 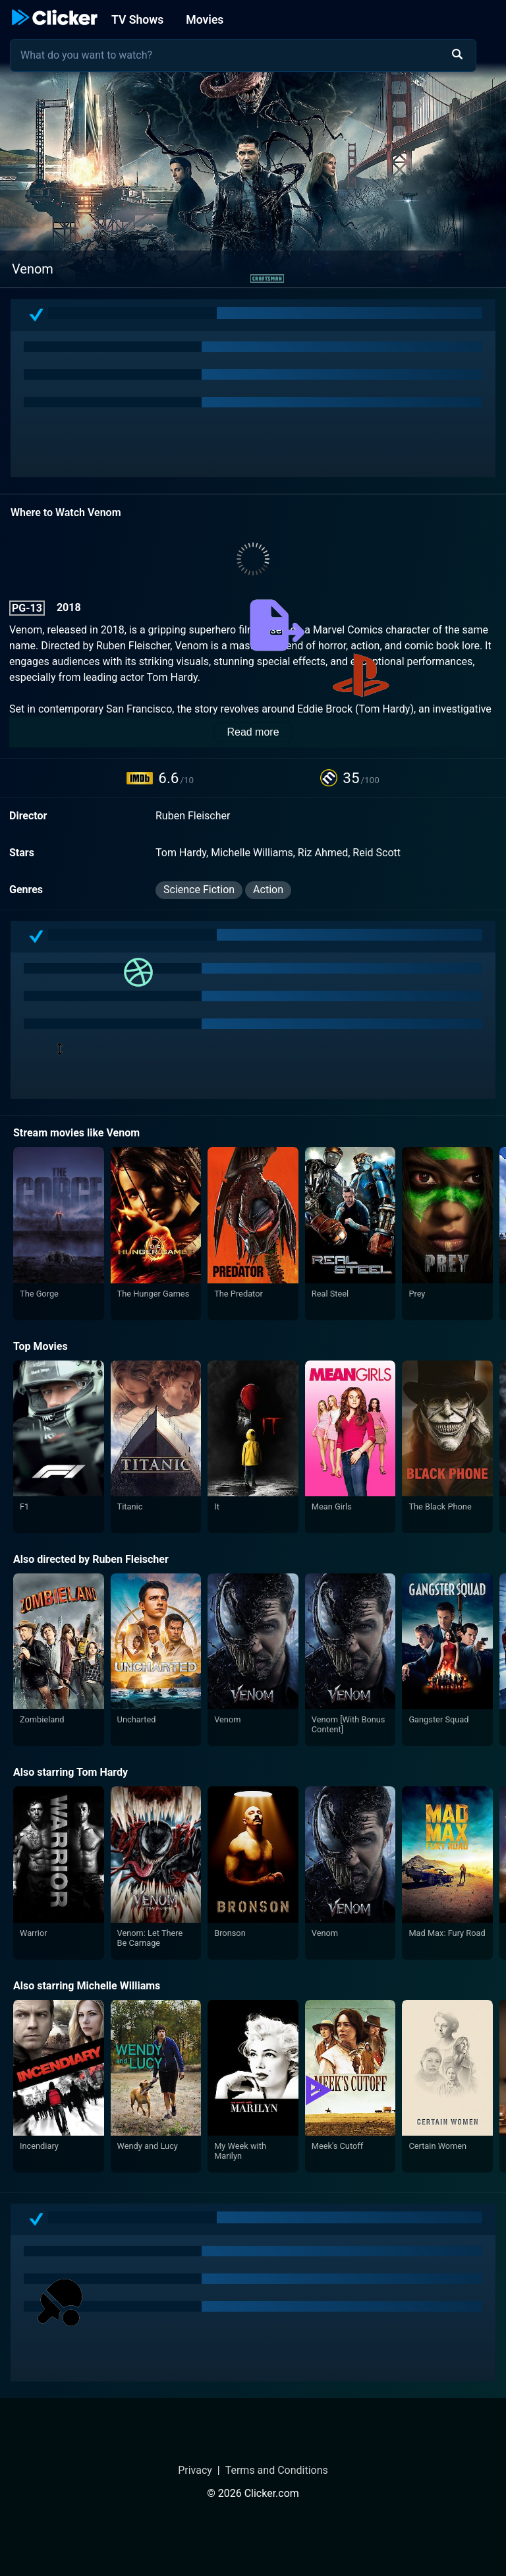 I want to click on playstation brand logo, so click(x=361, y=674).